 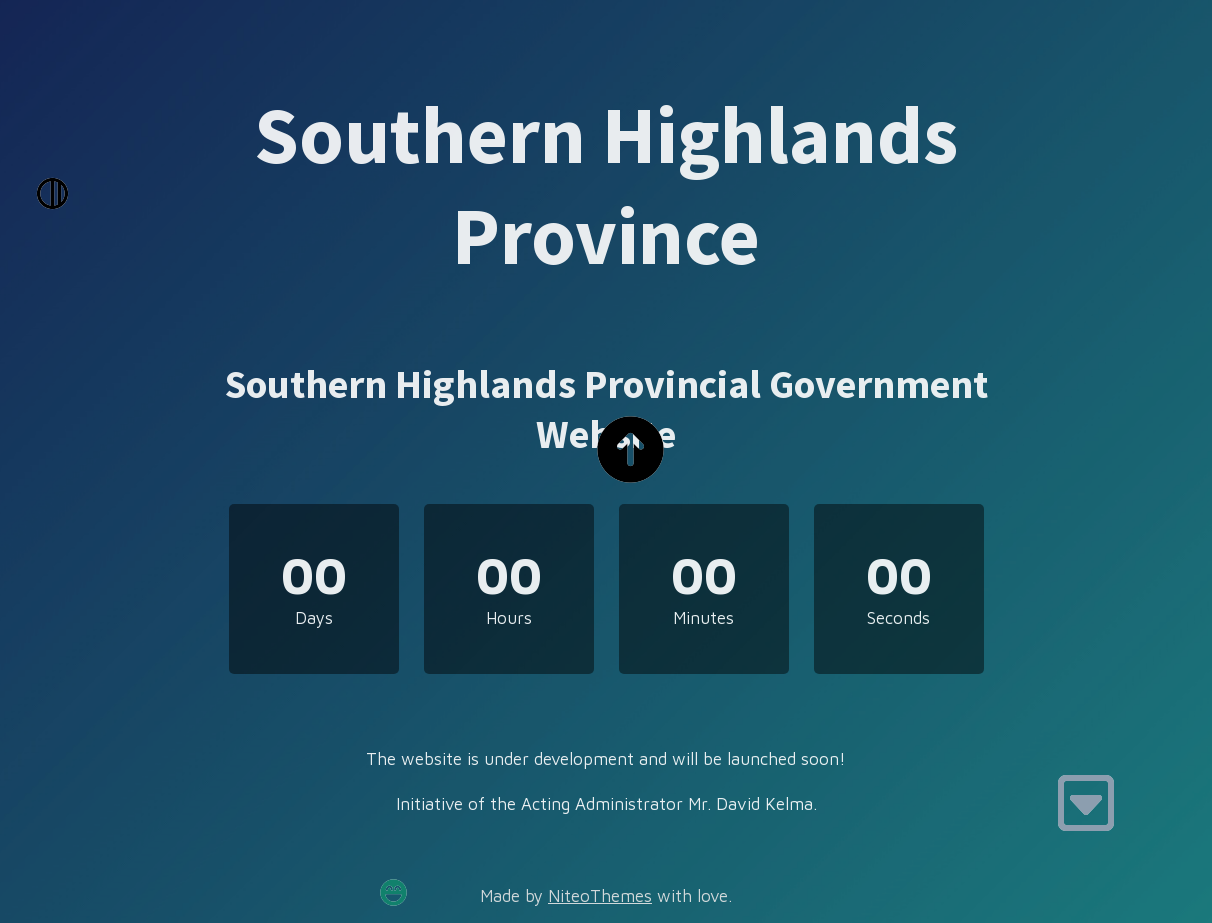 What do you see at coordinates (630, 449) in the screenshot?
I see `upload a file or content` at bounding box center [630, 449].